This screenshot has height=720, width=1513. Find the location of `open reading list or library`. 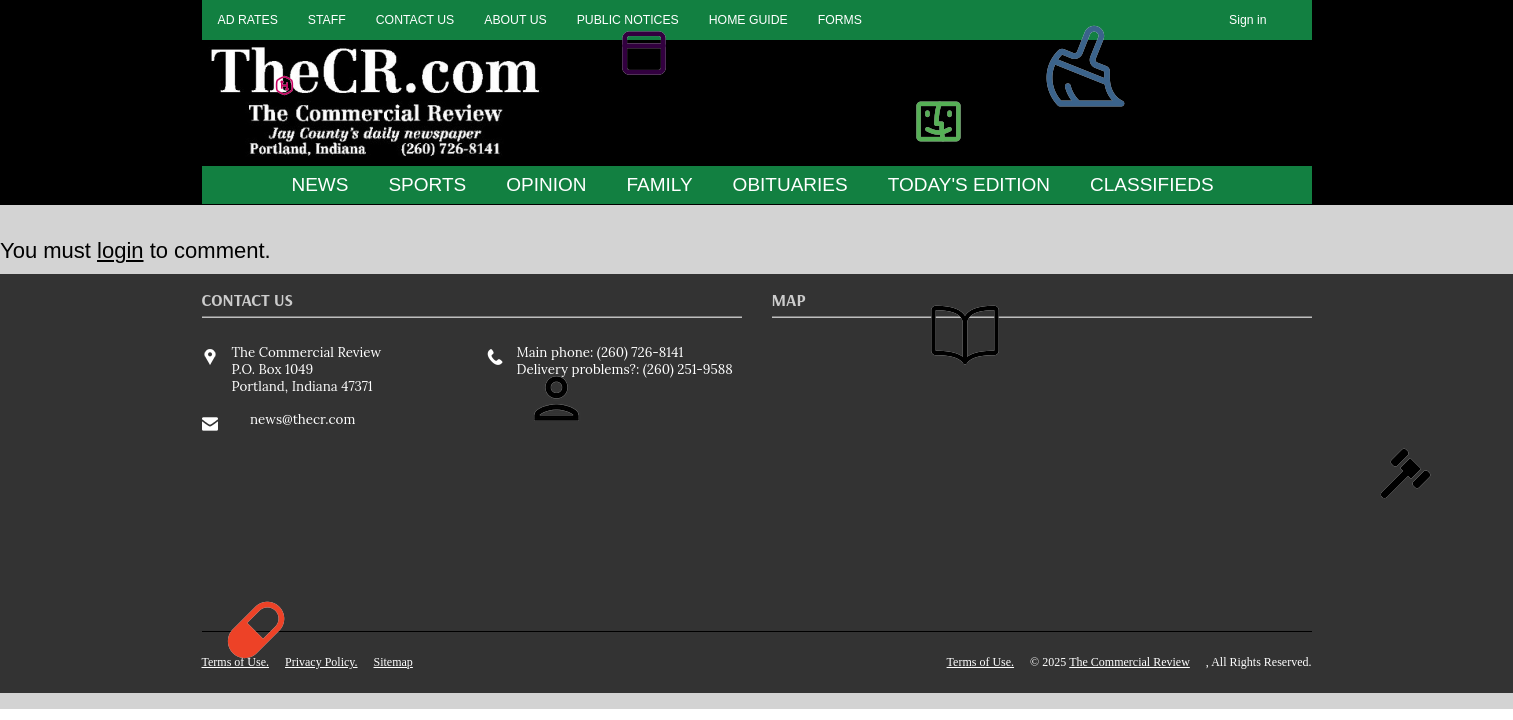

open reading list or library is located at coordinates (965, 335).